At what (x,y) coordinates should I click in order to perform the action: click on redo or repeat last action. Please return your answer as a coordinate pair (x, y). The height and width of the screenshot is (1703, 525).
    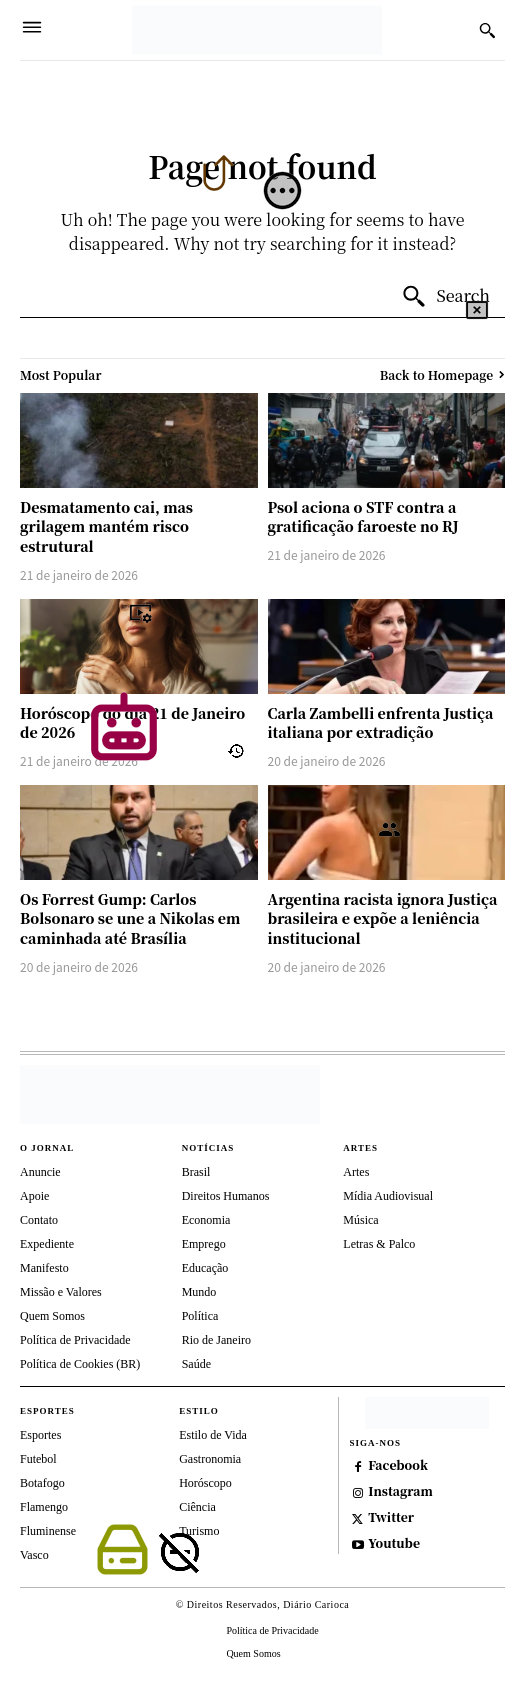
    Looking at the image, I should click on (217, 173).